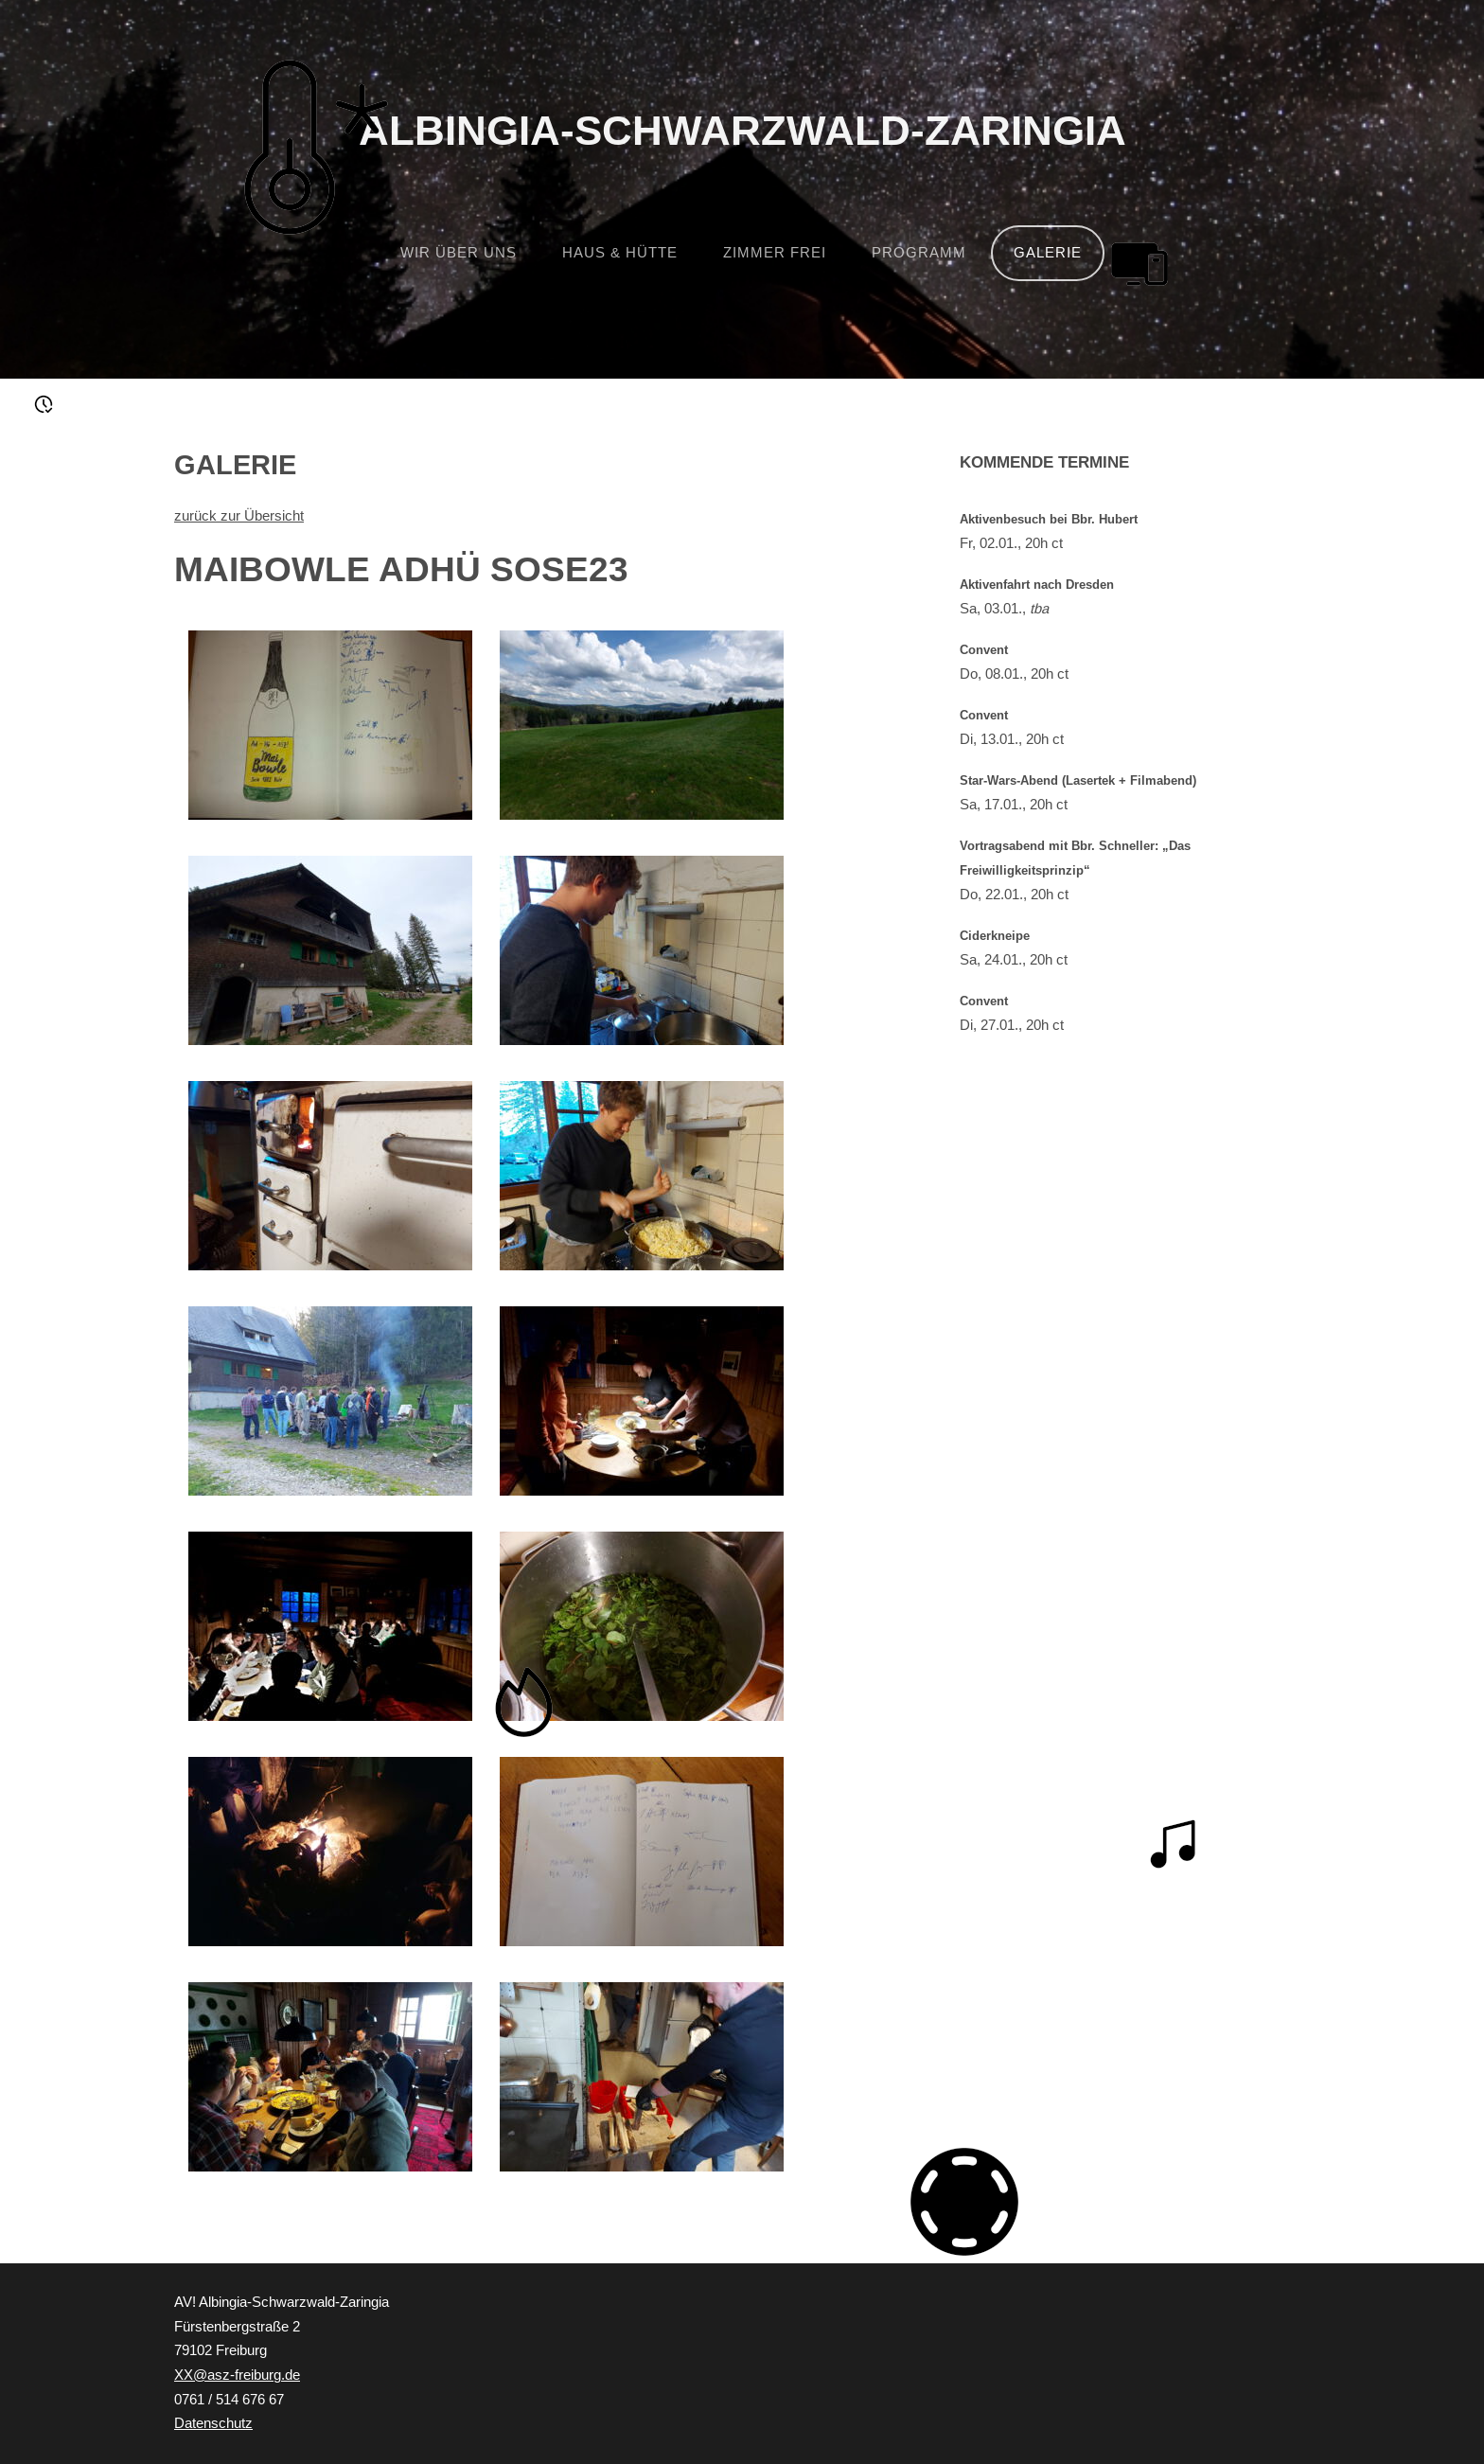 This screenshot has width=1484, height=2464. Describe the element at coordinates (1175, 1845) in the screenshot. I see `access music library or audio files` at that location.